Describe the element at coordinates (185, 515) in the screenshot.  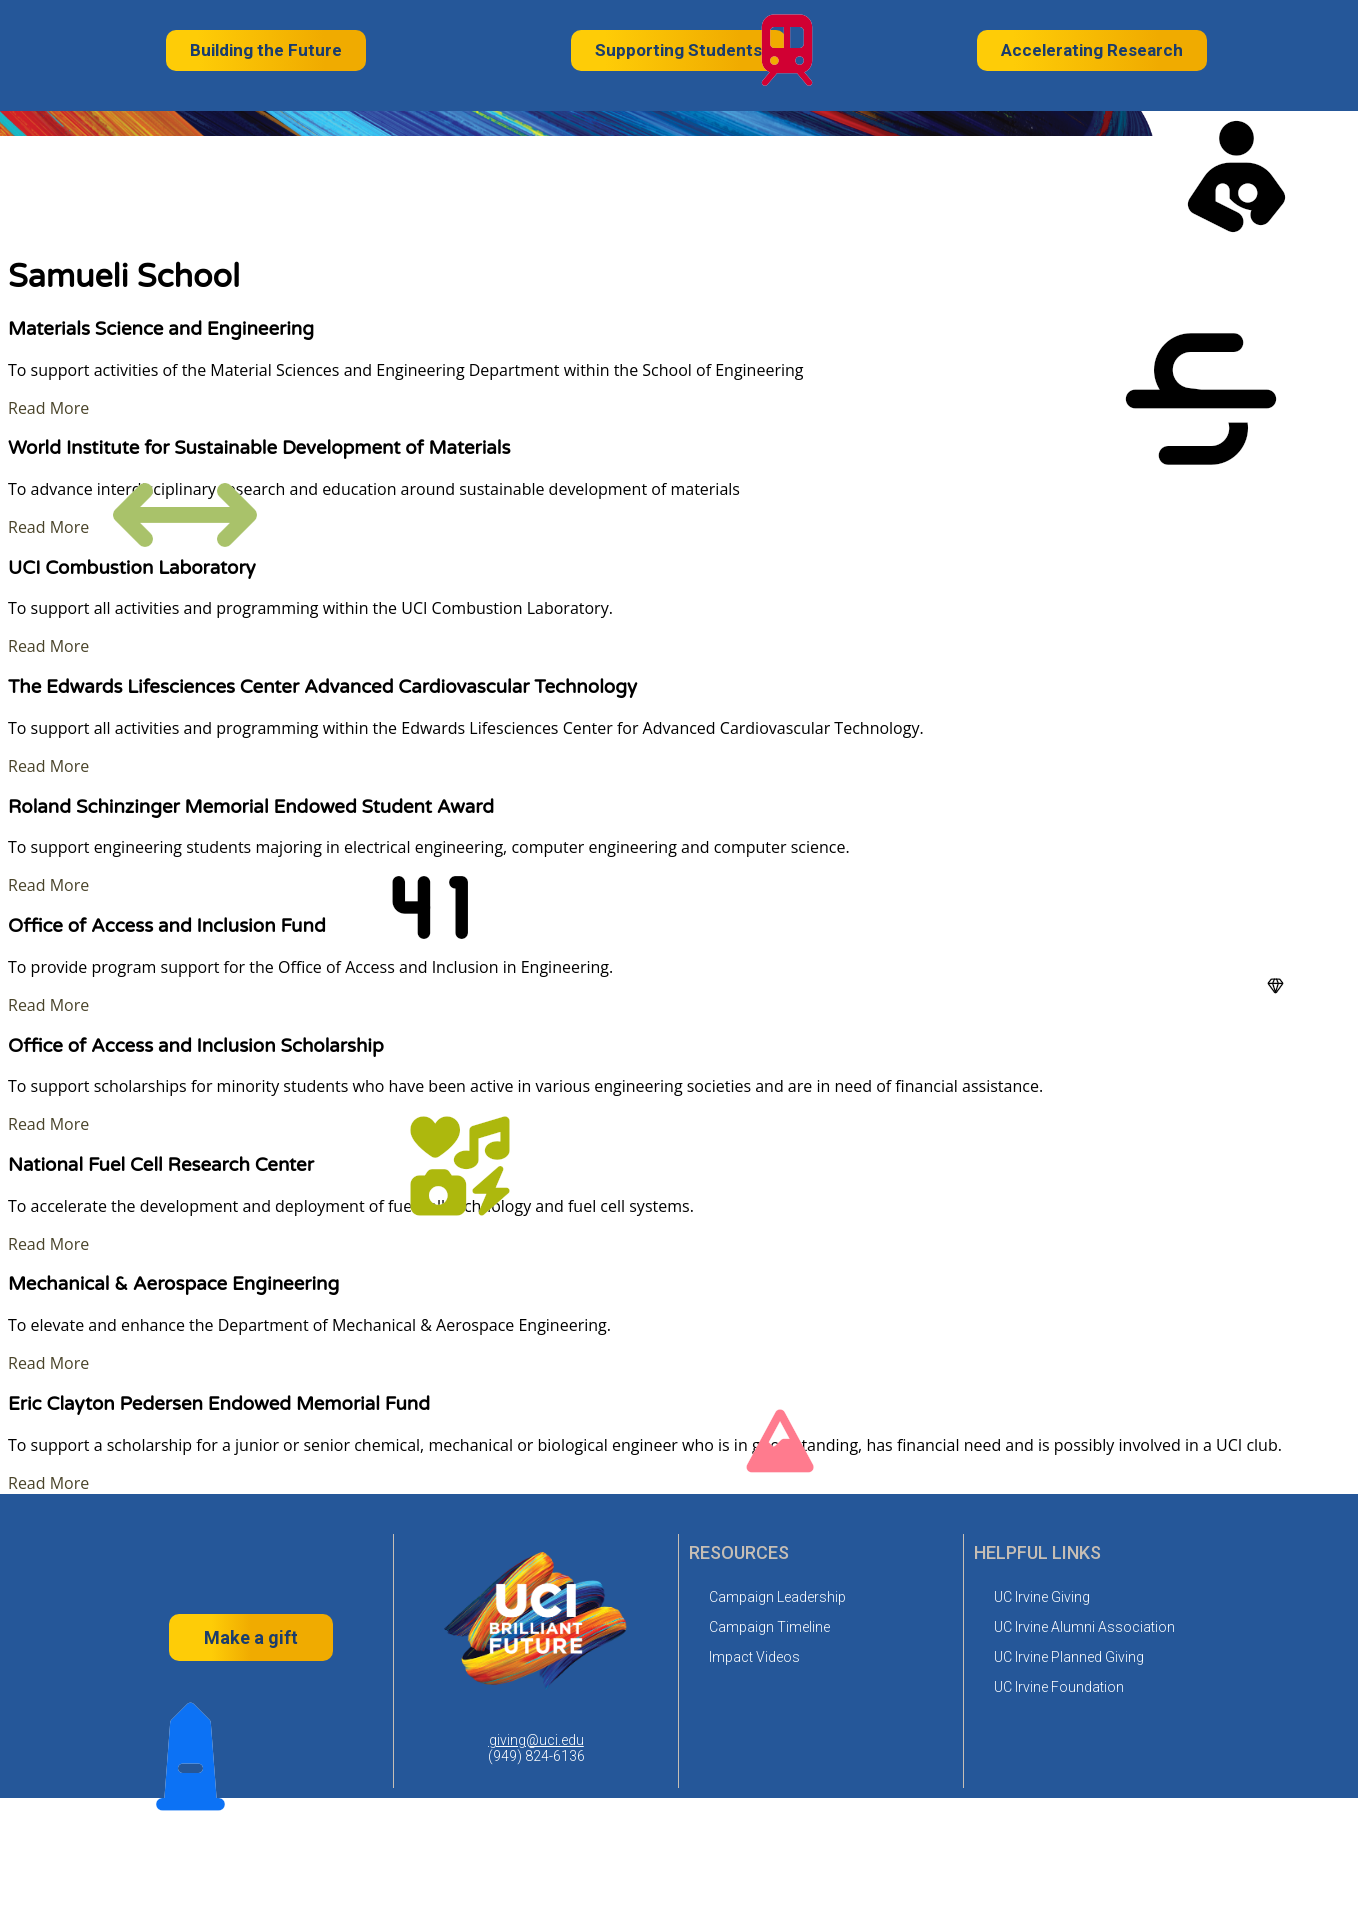
I see `adjust width or resize horizontally` at that location.